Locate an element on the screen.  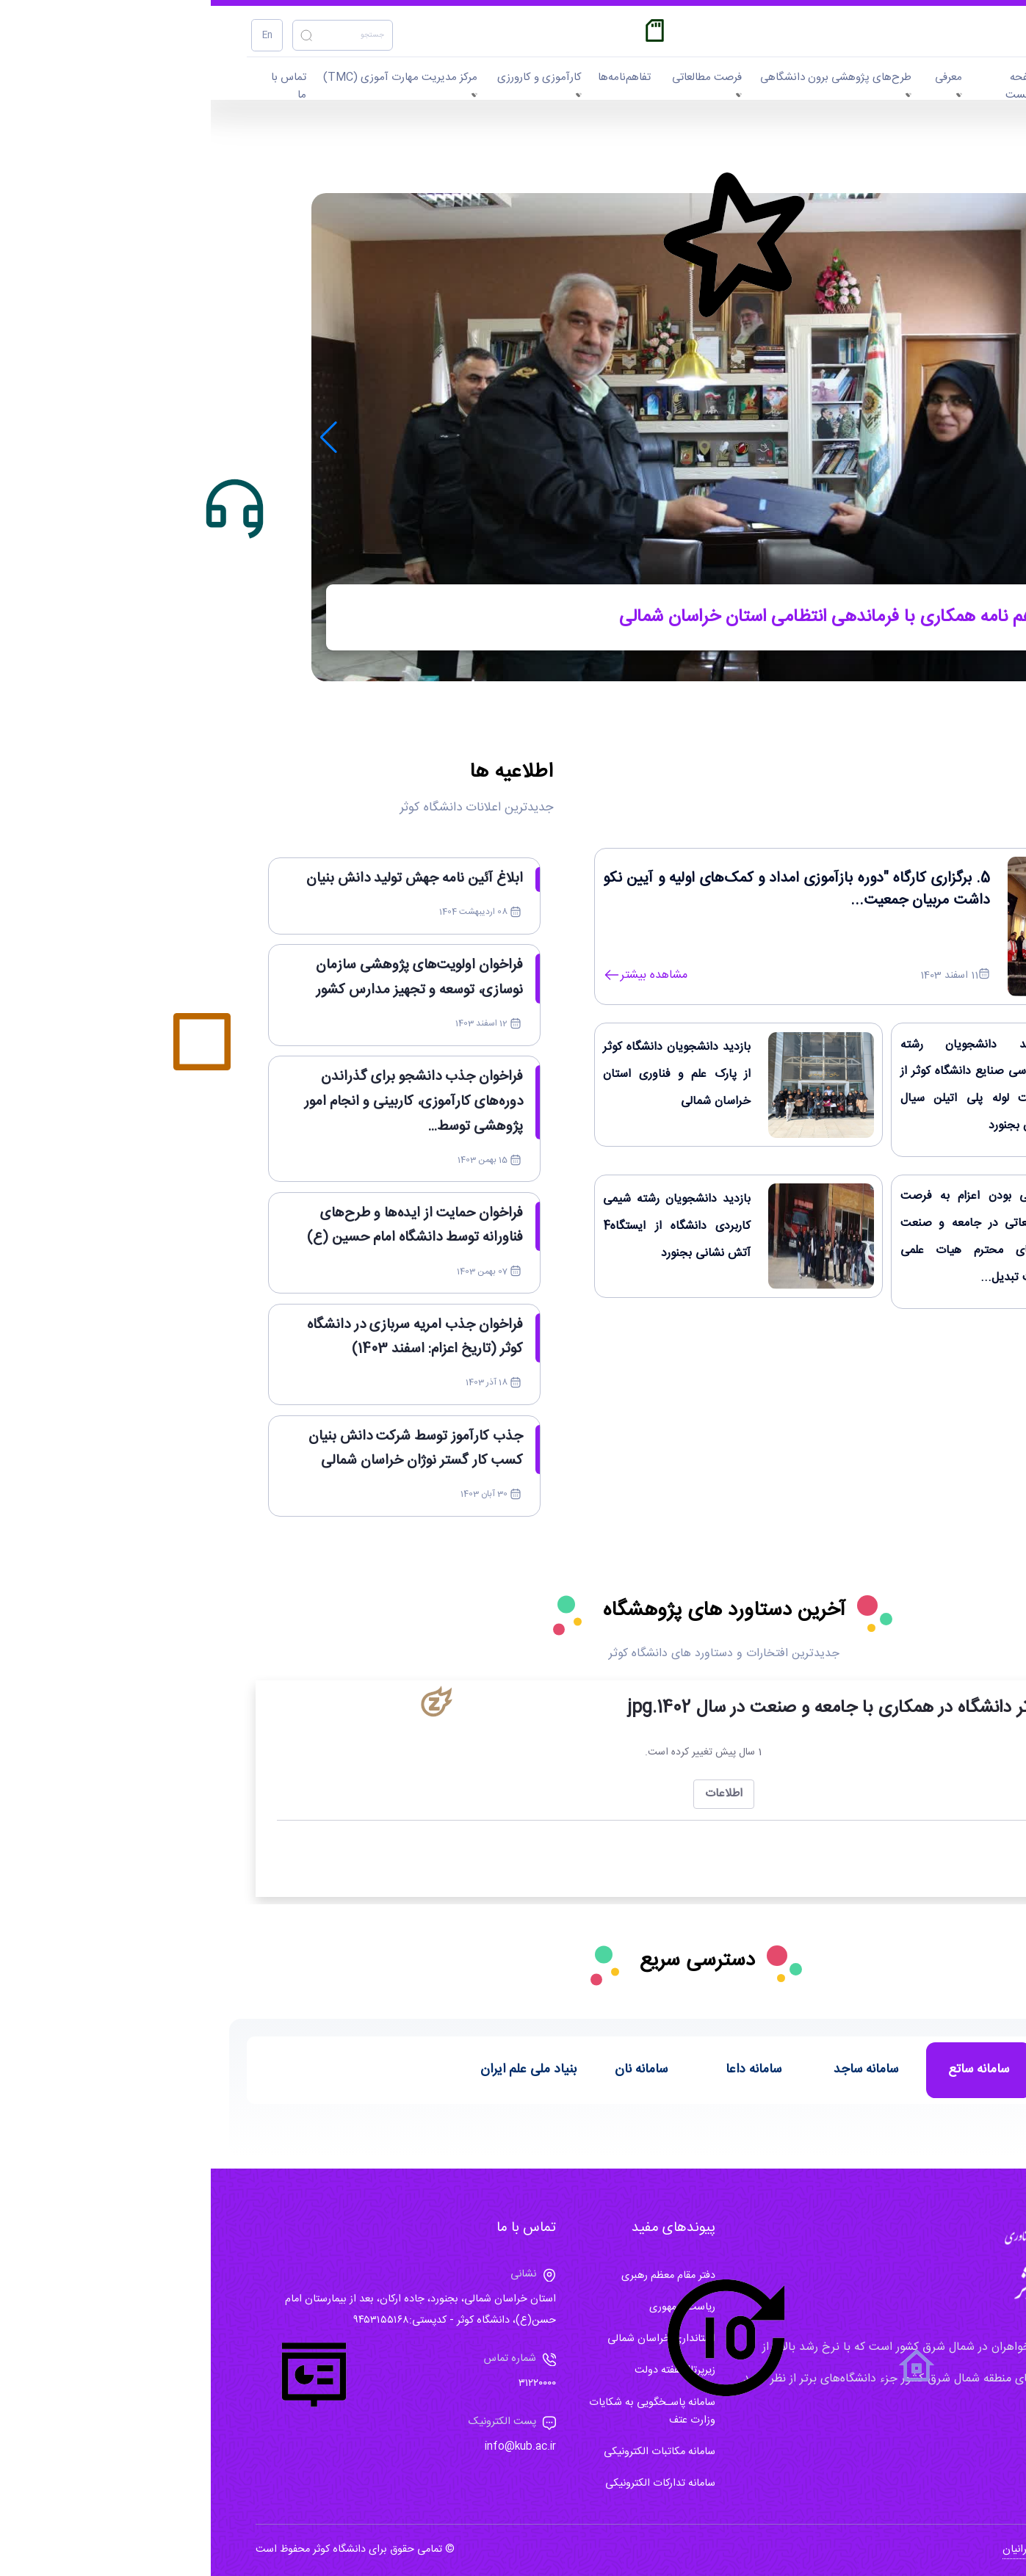
link to zcool profile or portfolio is located at coordinates (436, 1701).